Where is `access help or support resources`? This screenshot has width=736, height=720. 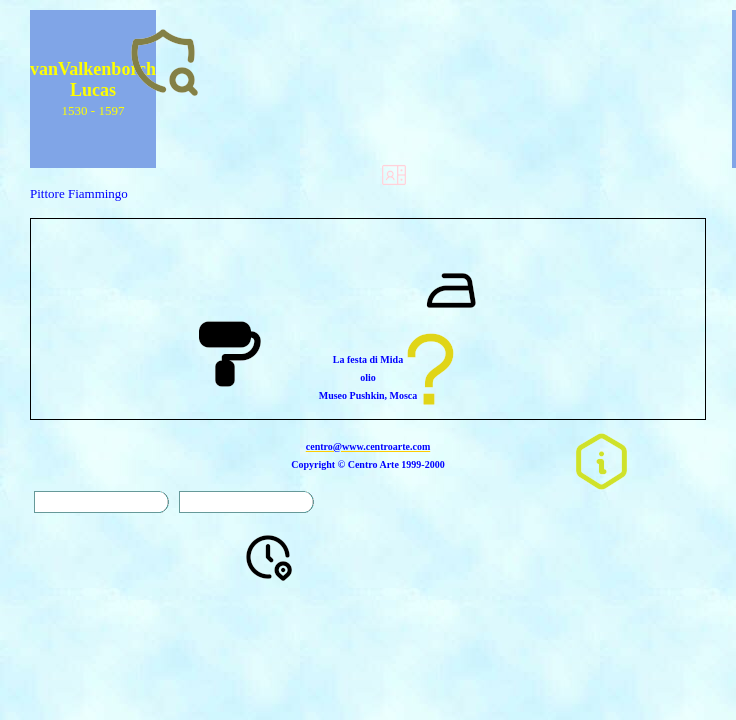 access help or support resources is located at coordinates (430, 371).